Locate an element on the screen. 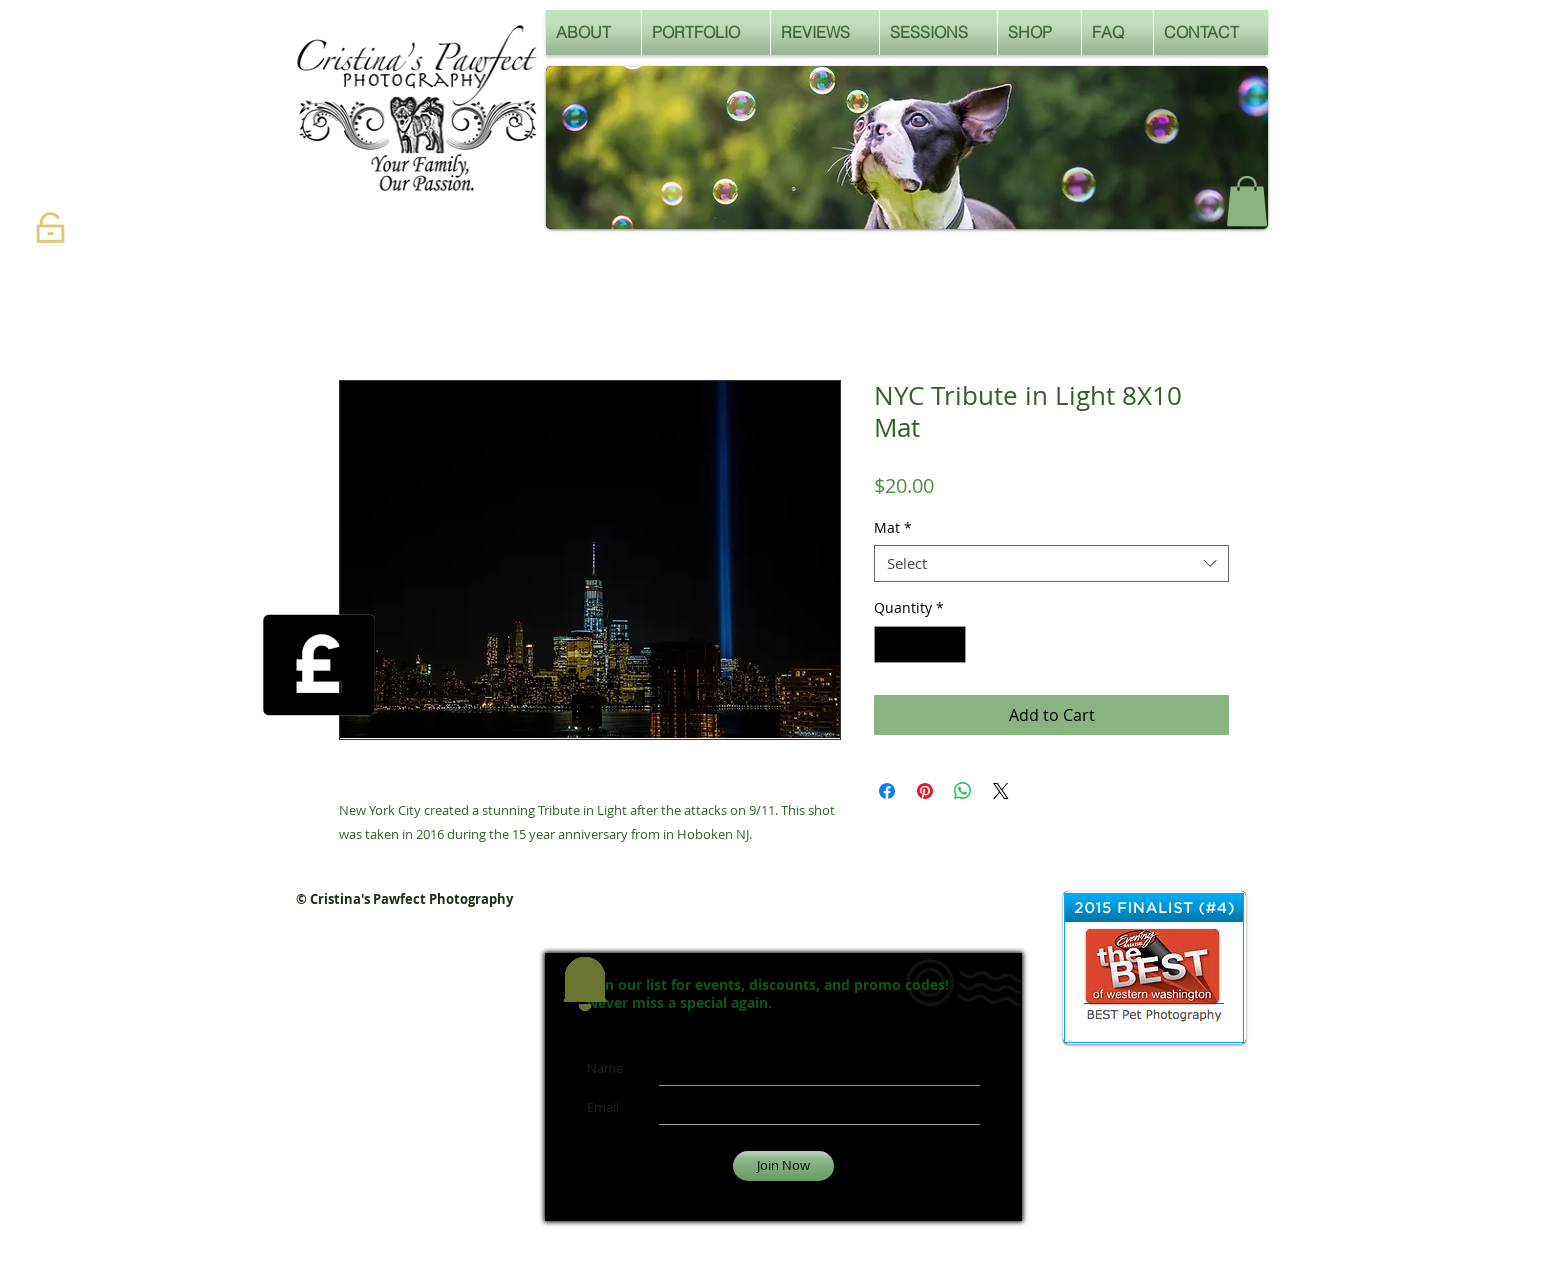  access British pound currency settings is located at coordinates (319, 665).